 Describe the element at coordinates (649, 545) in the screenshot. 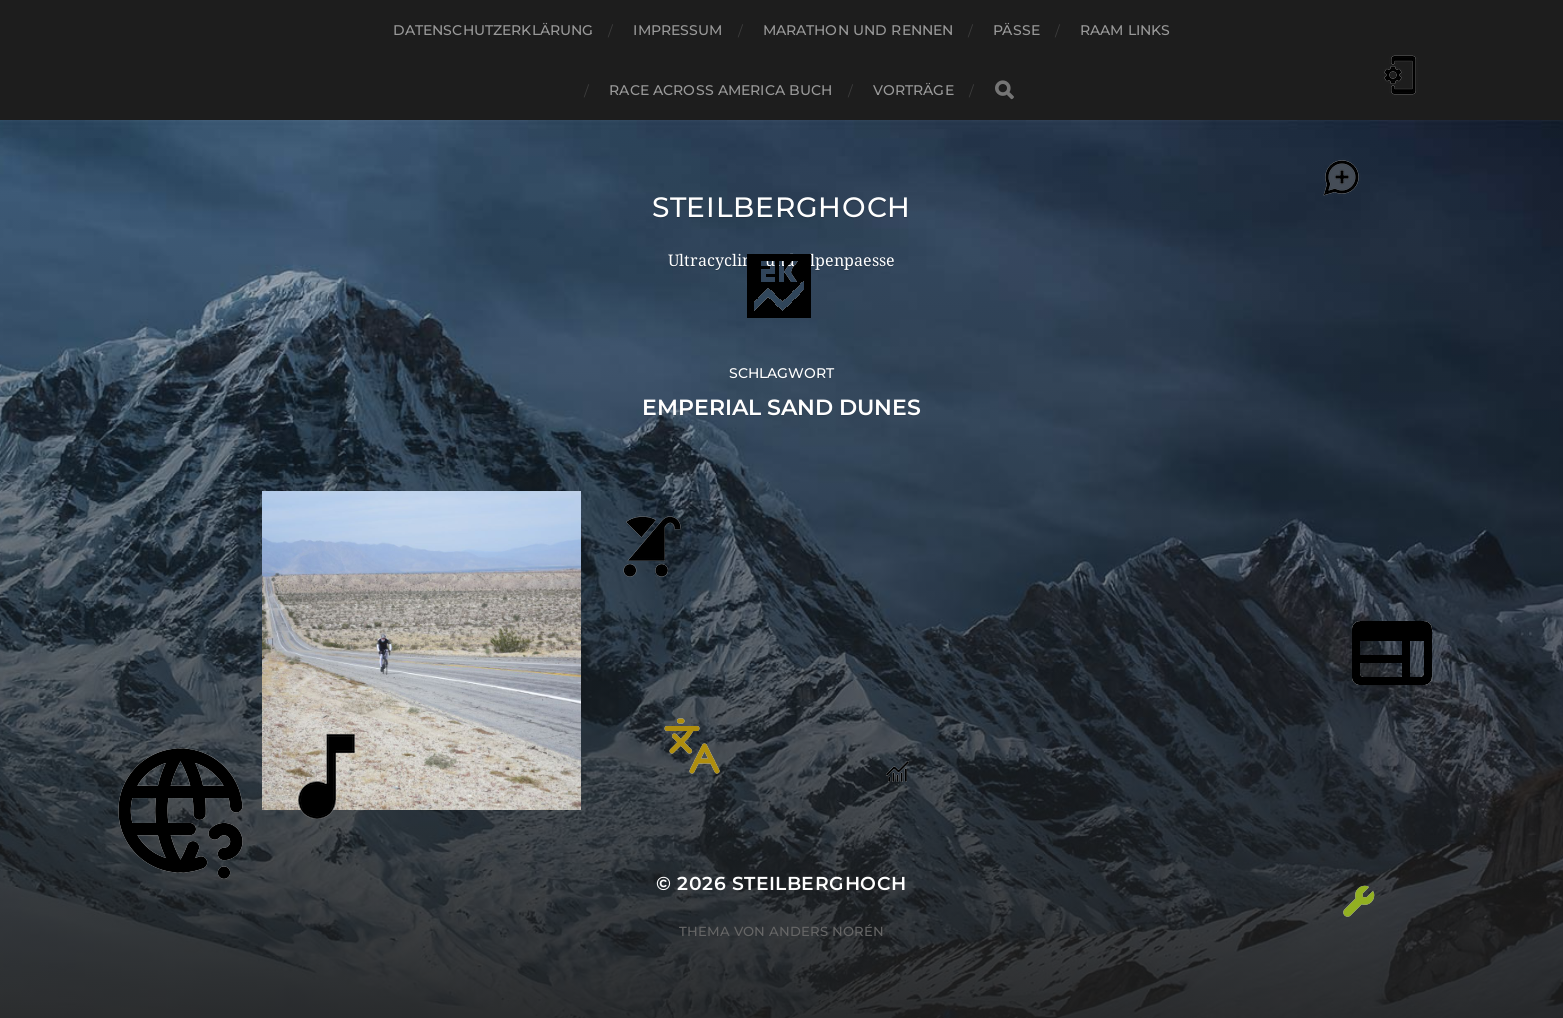

I see `indicates stroller-friendly or family amenities available` at that location.